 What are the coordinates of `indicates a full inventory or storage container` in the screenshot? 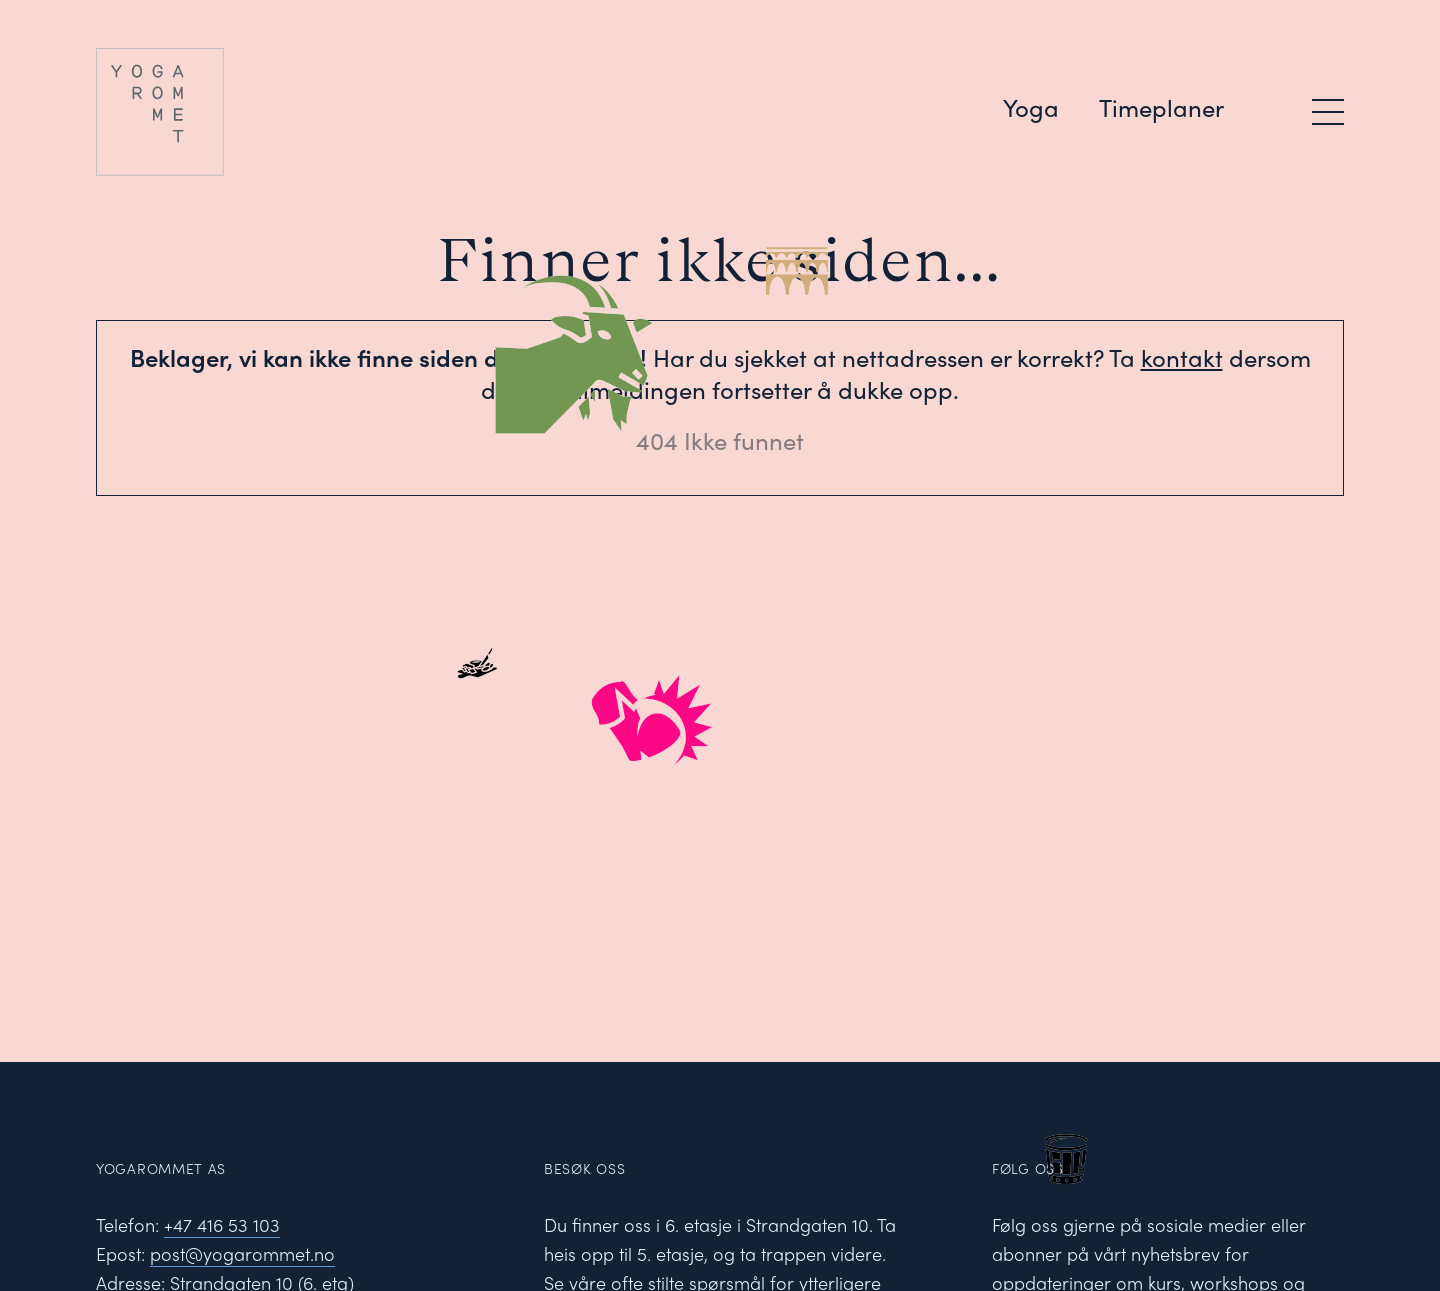 It's located at (1066, 1151).